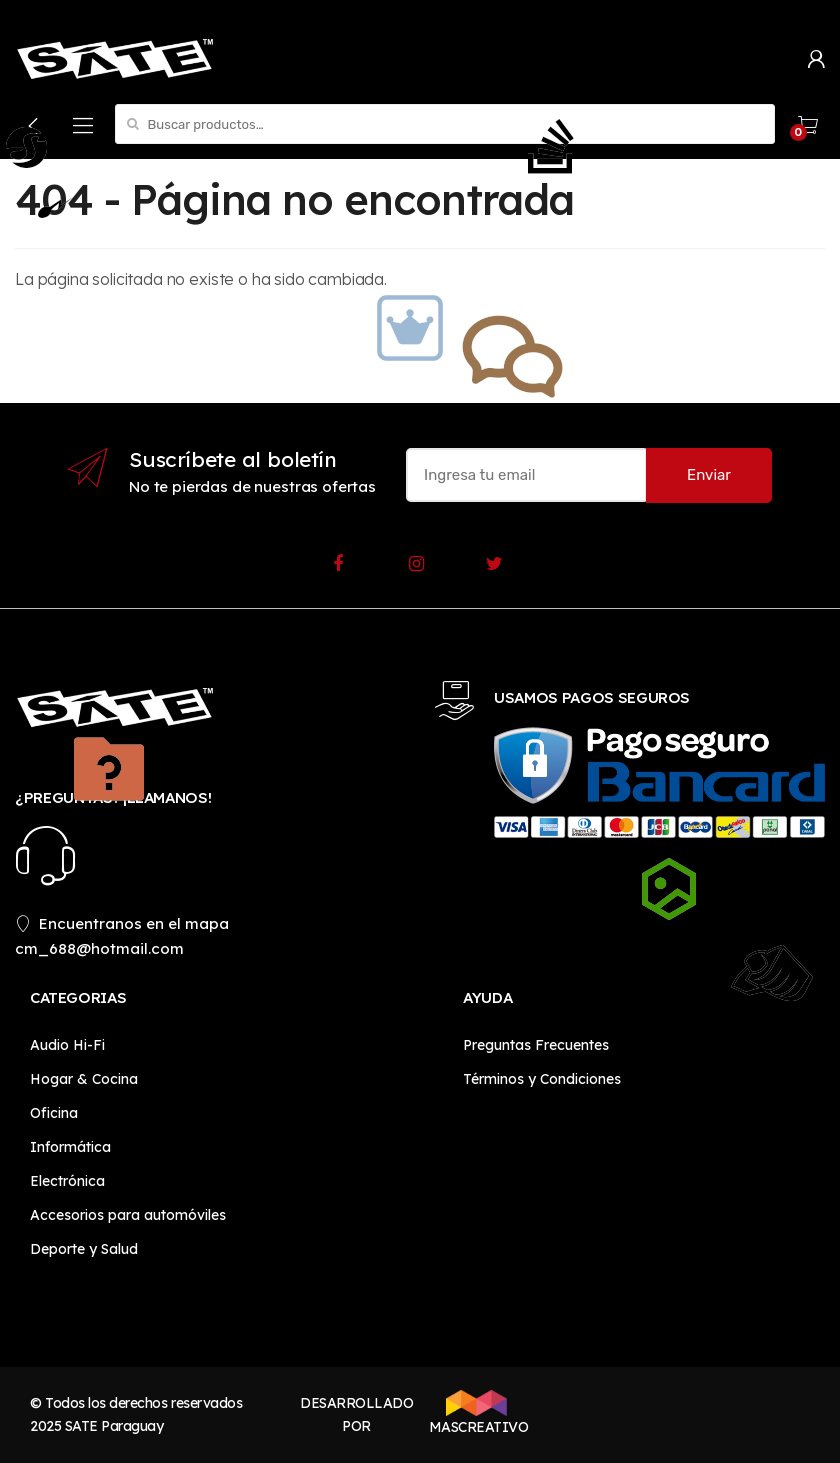 The width and height of the screenshot is (840, 1463). What do you see at coordinates (669, 889) in the screenshot?
I see `view NFT collection or digital assets` at bounding box center [669, 889].